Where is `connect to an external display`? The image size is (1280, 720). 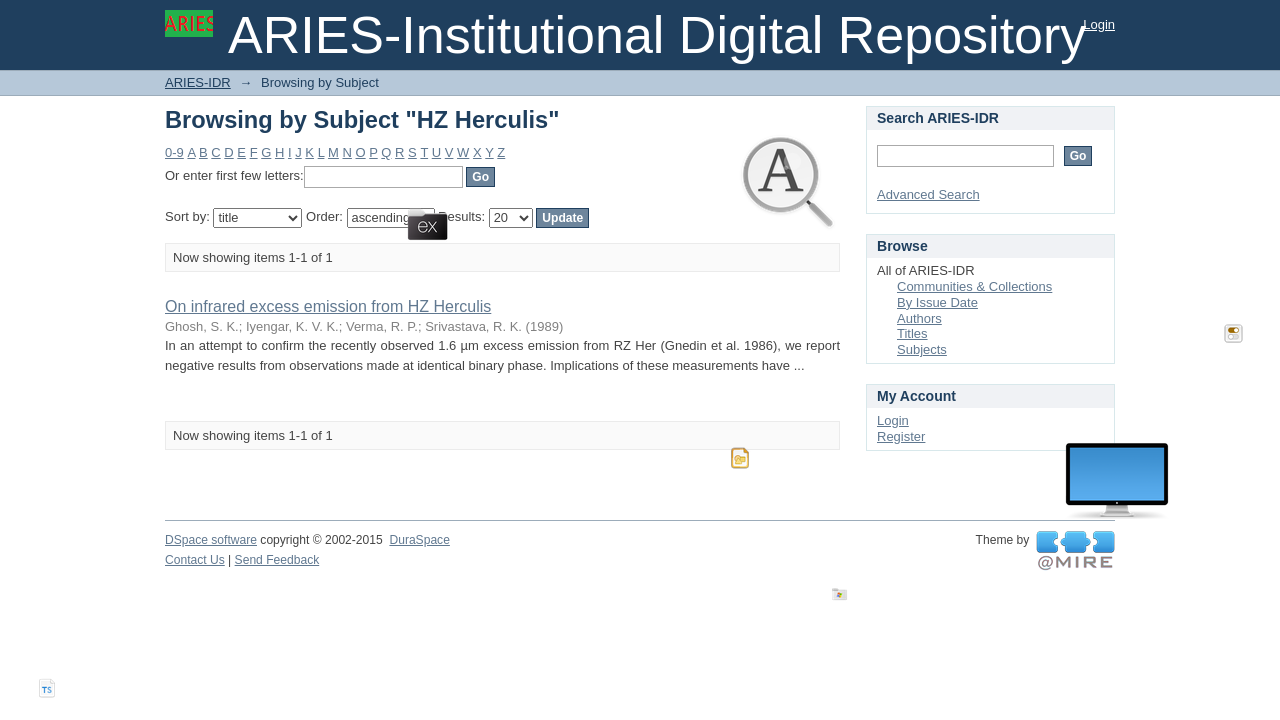
connect to an external display is located at coordinates (1117, 469).